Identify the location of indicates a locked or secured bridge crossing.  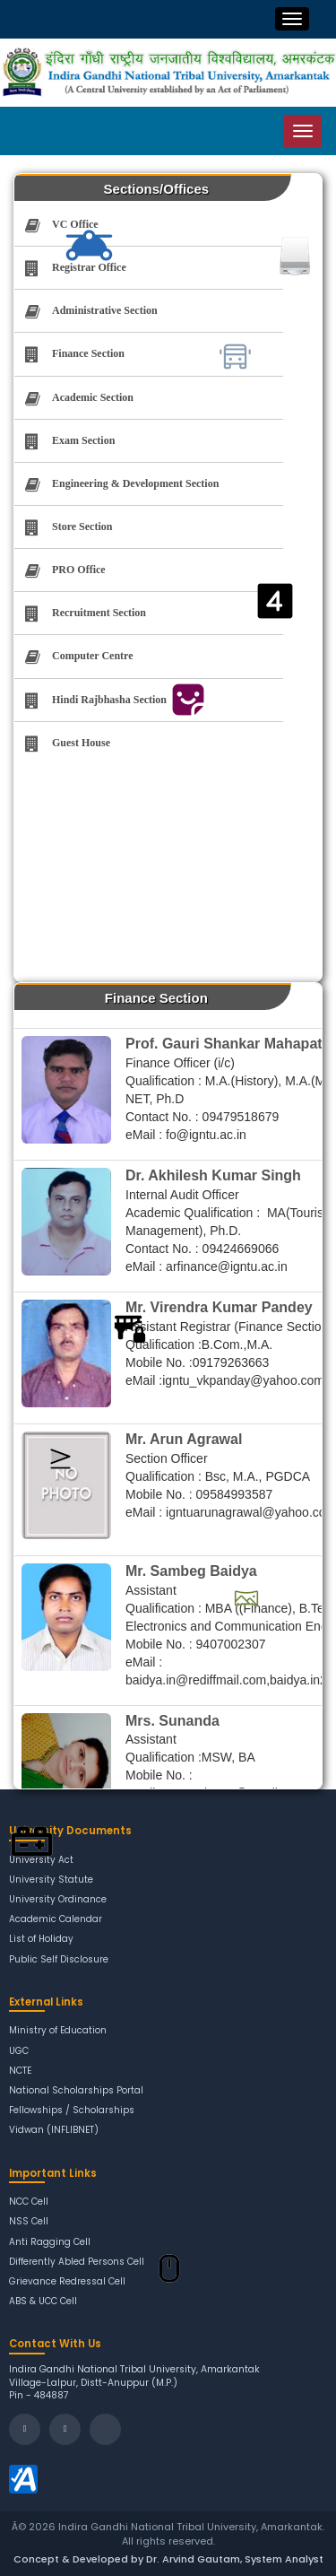
(130, 1327).